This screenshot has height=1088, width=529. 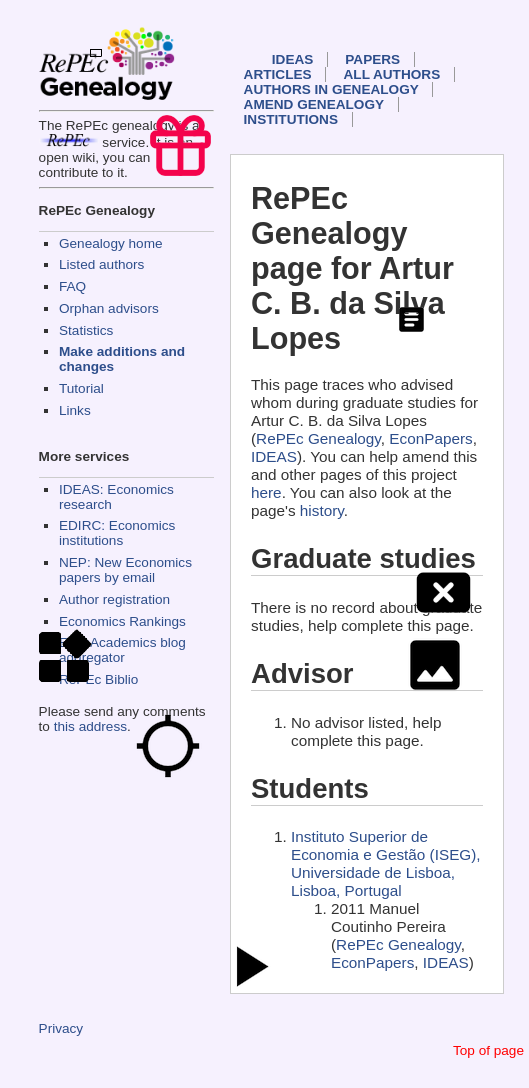 I want to click on GPS signal is searching or not yet locked, so click(x=168, y=746).